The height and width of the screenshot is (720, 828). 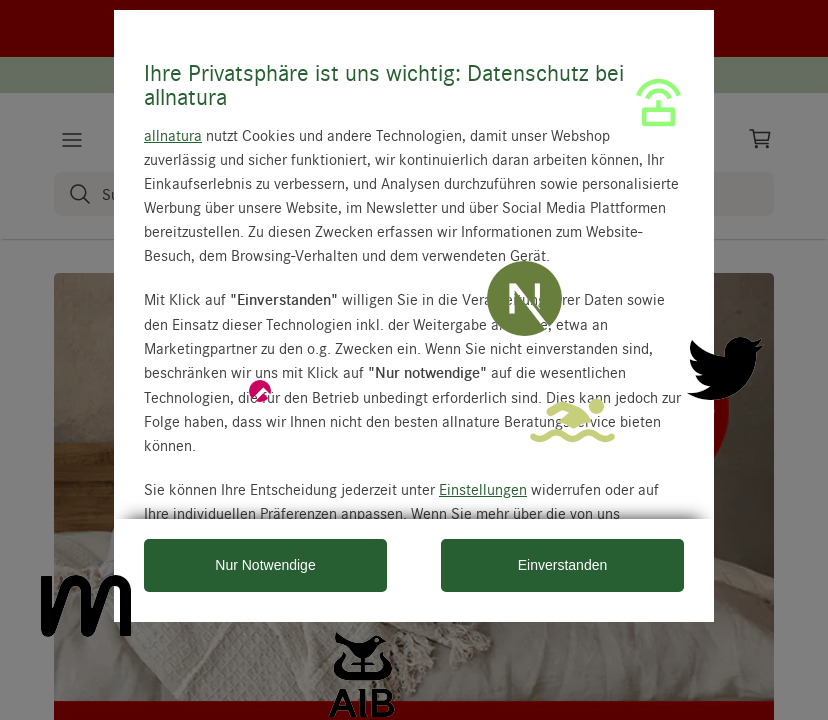 I want to click on open the Mezmo app, so click(x=86, y=606).